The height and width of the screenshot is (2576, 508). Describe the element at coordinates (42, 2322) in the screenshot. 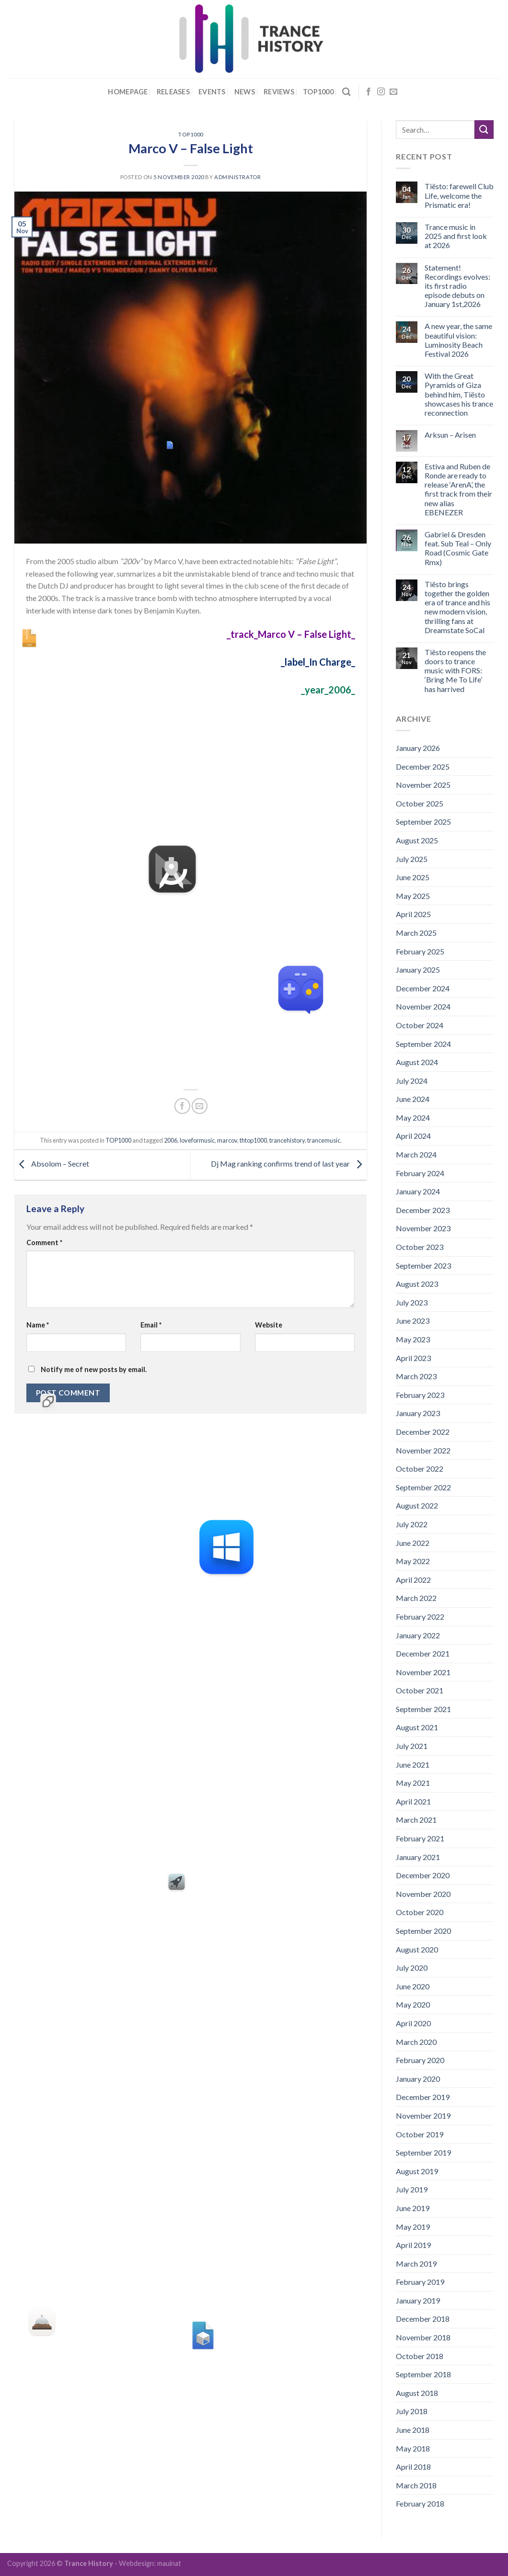

I see `open system services preferences` at that location.